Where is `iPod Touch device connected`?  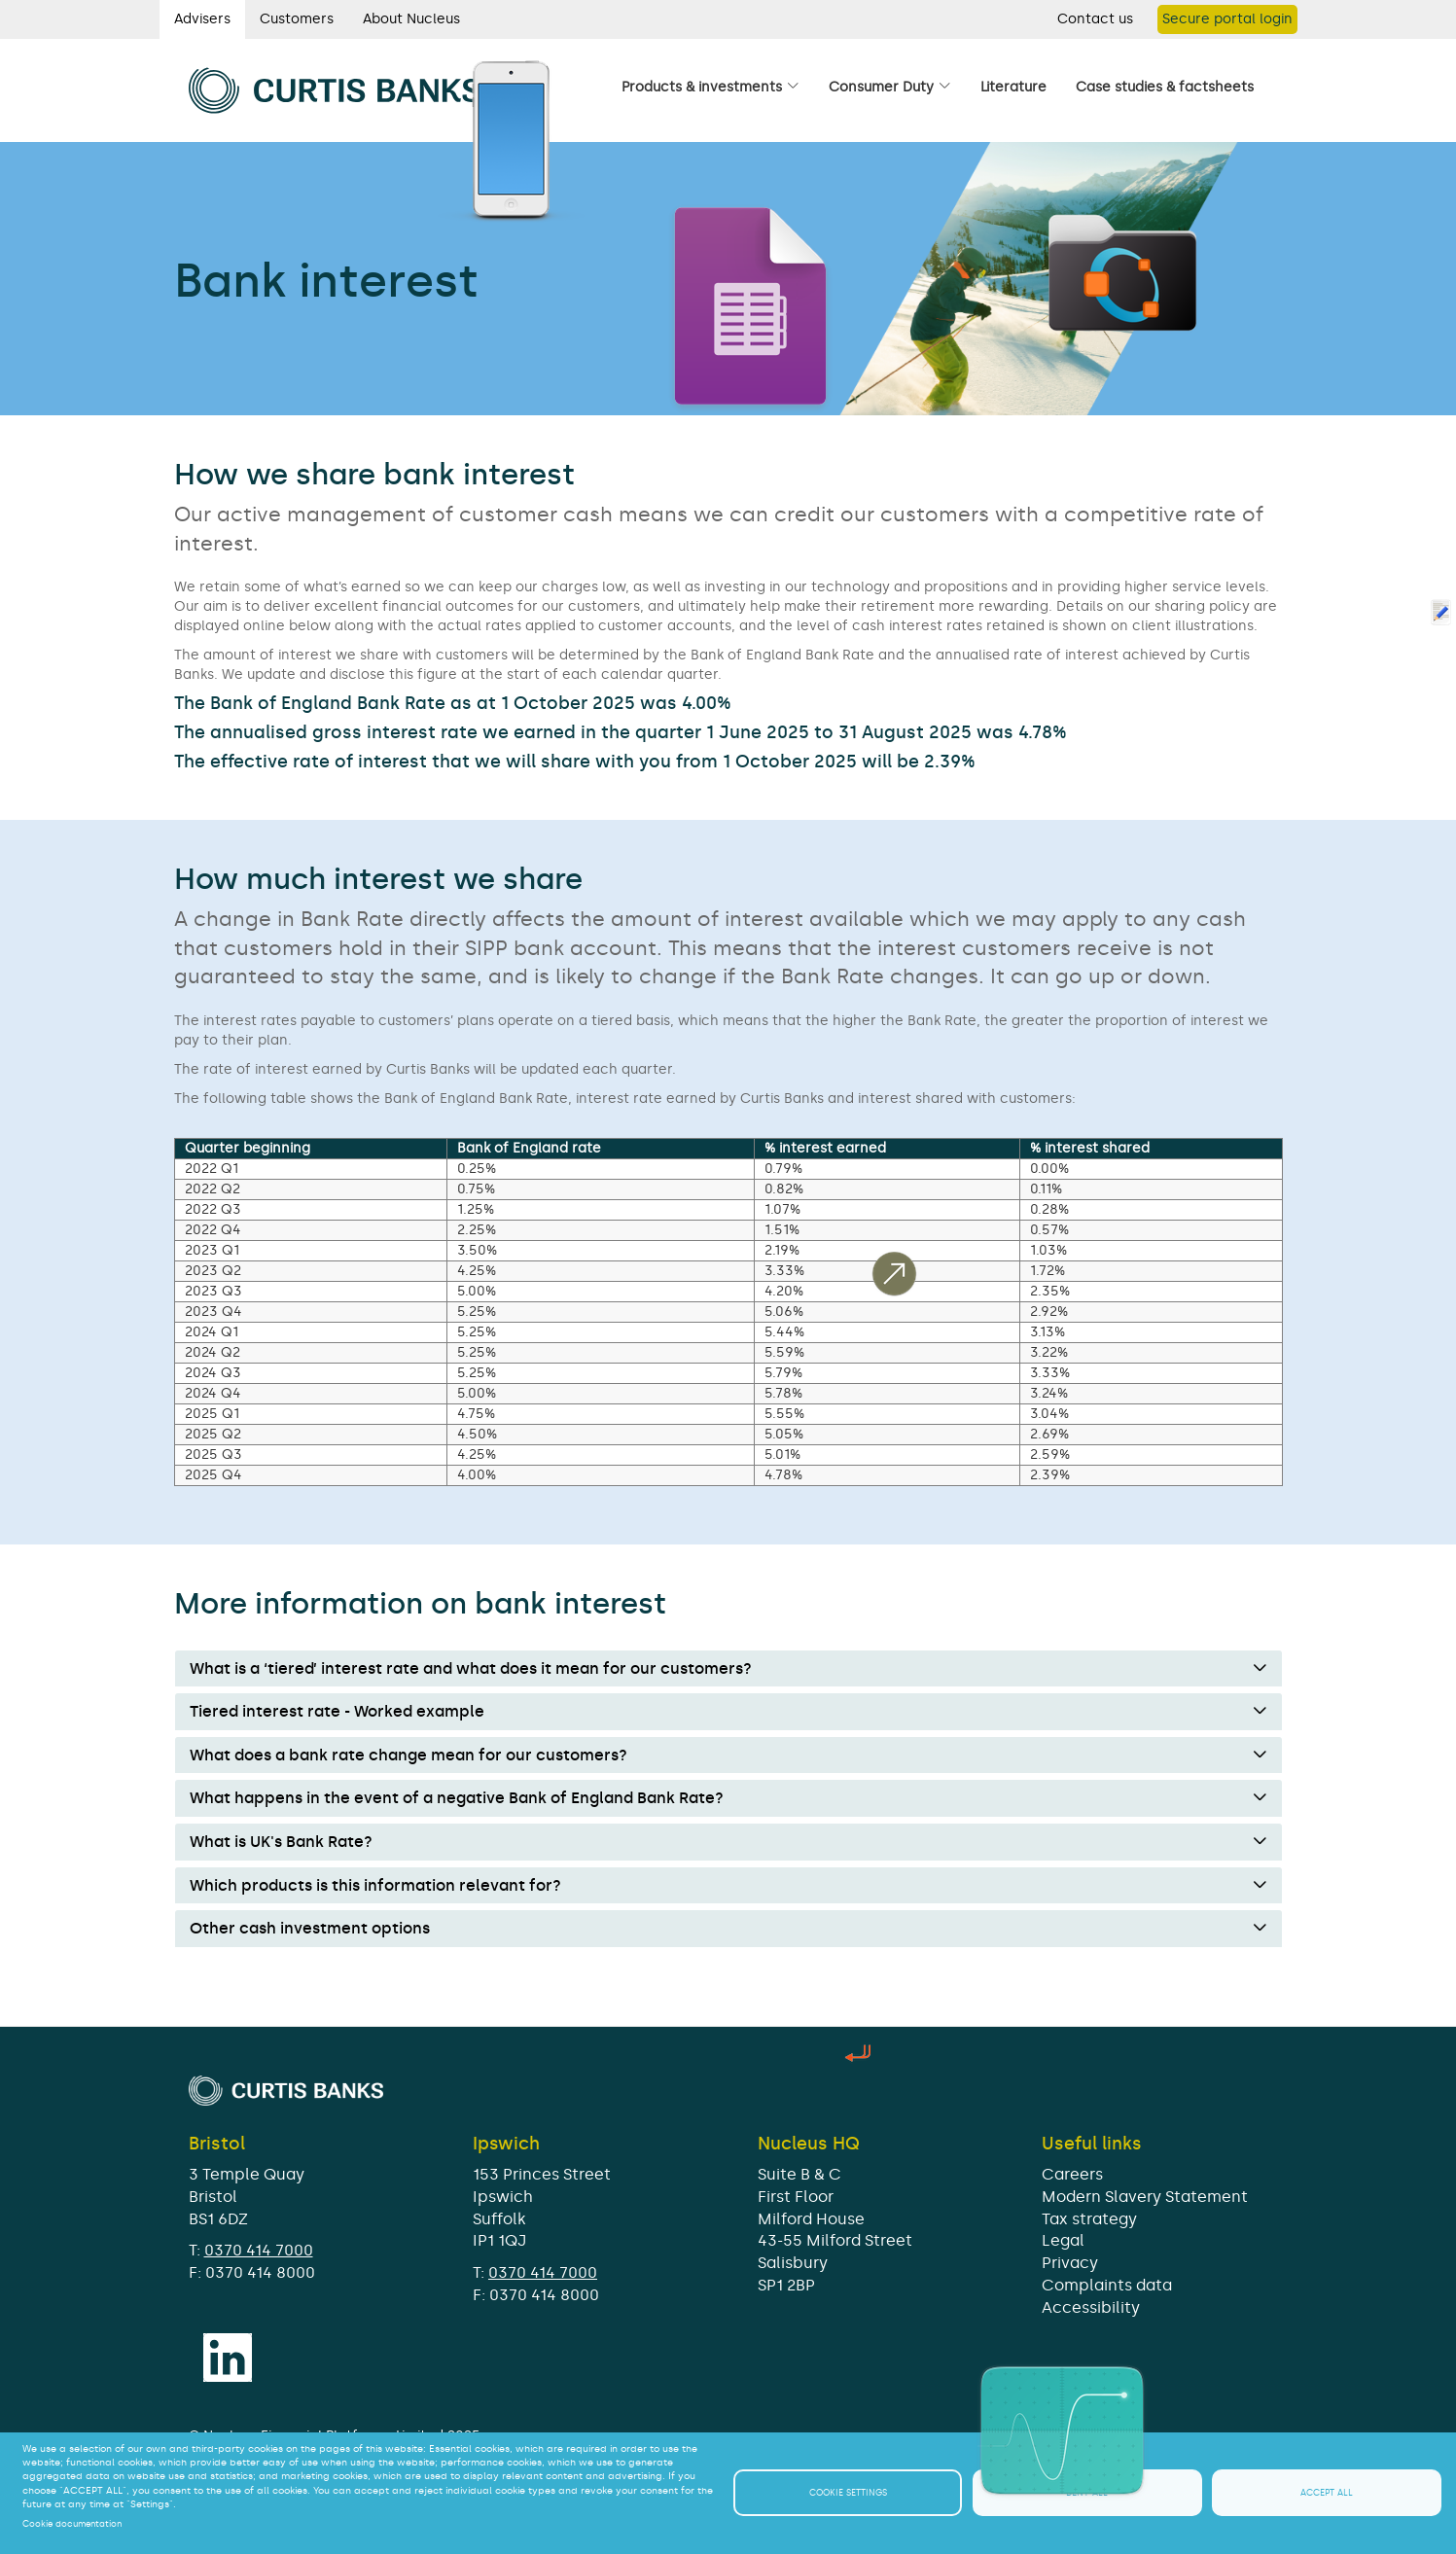
iPod Touch device connected is located at coordinates (511, 141).